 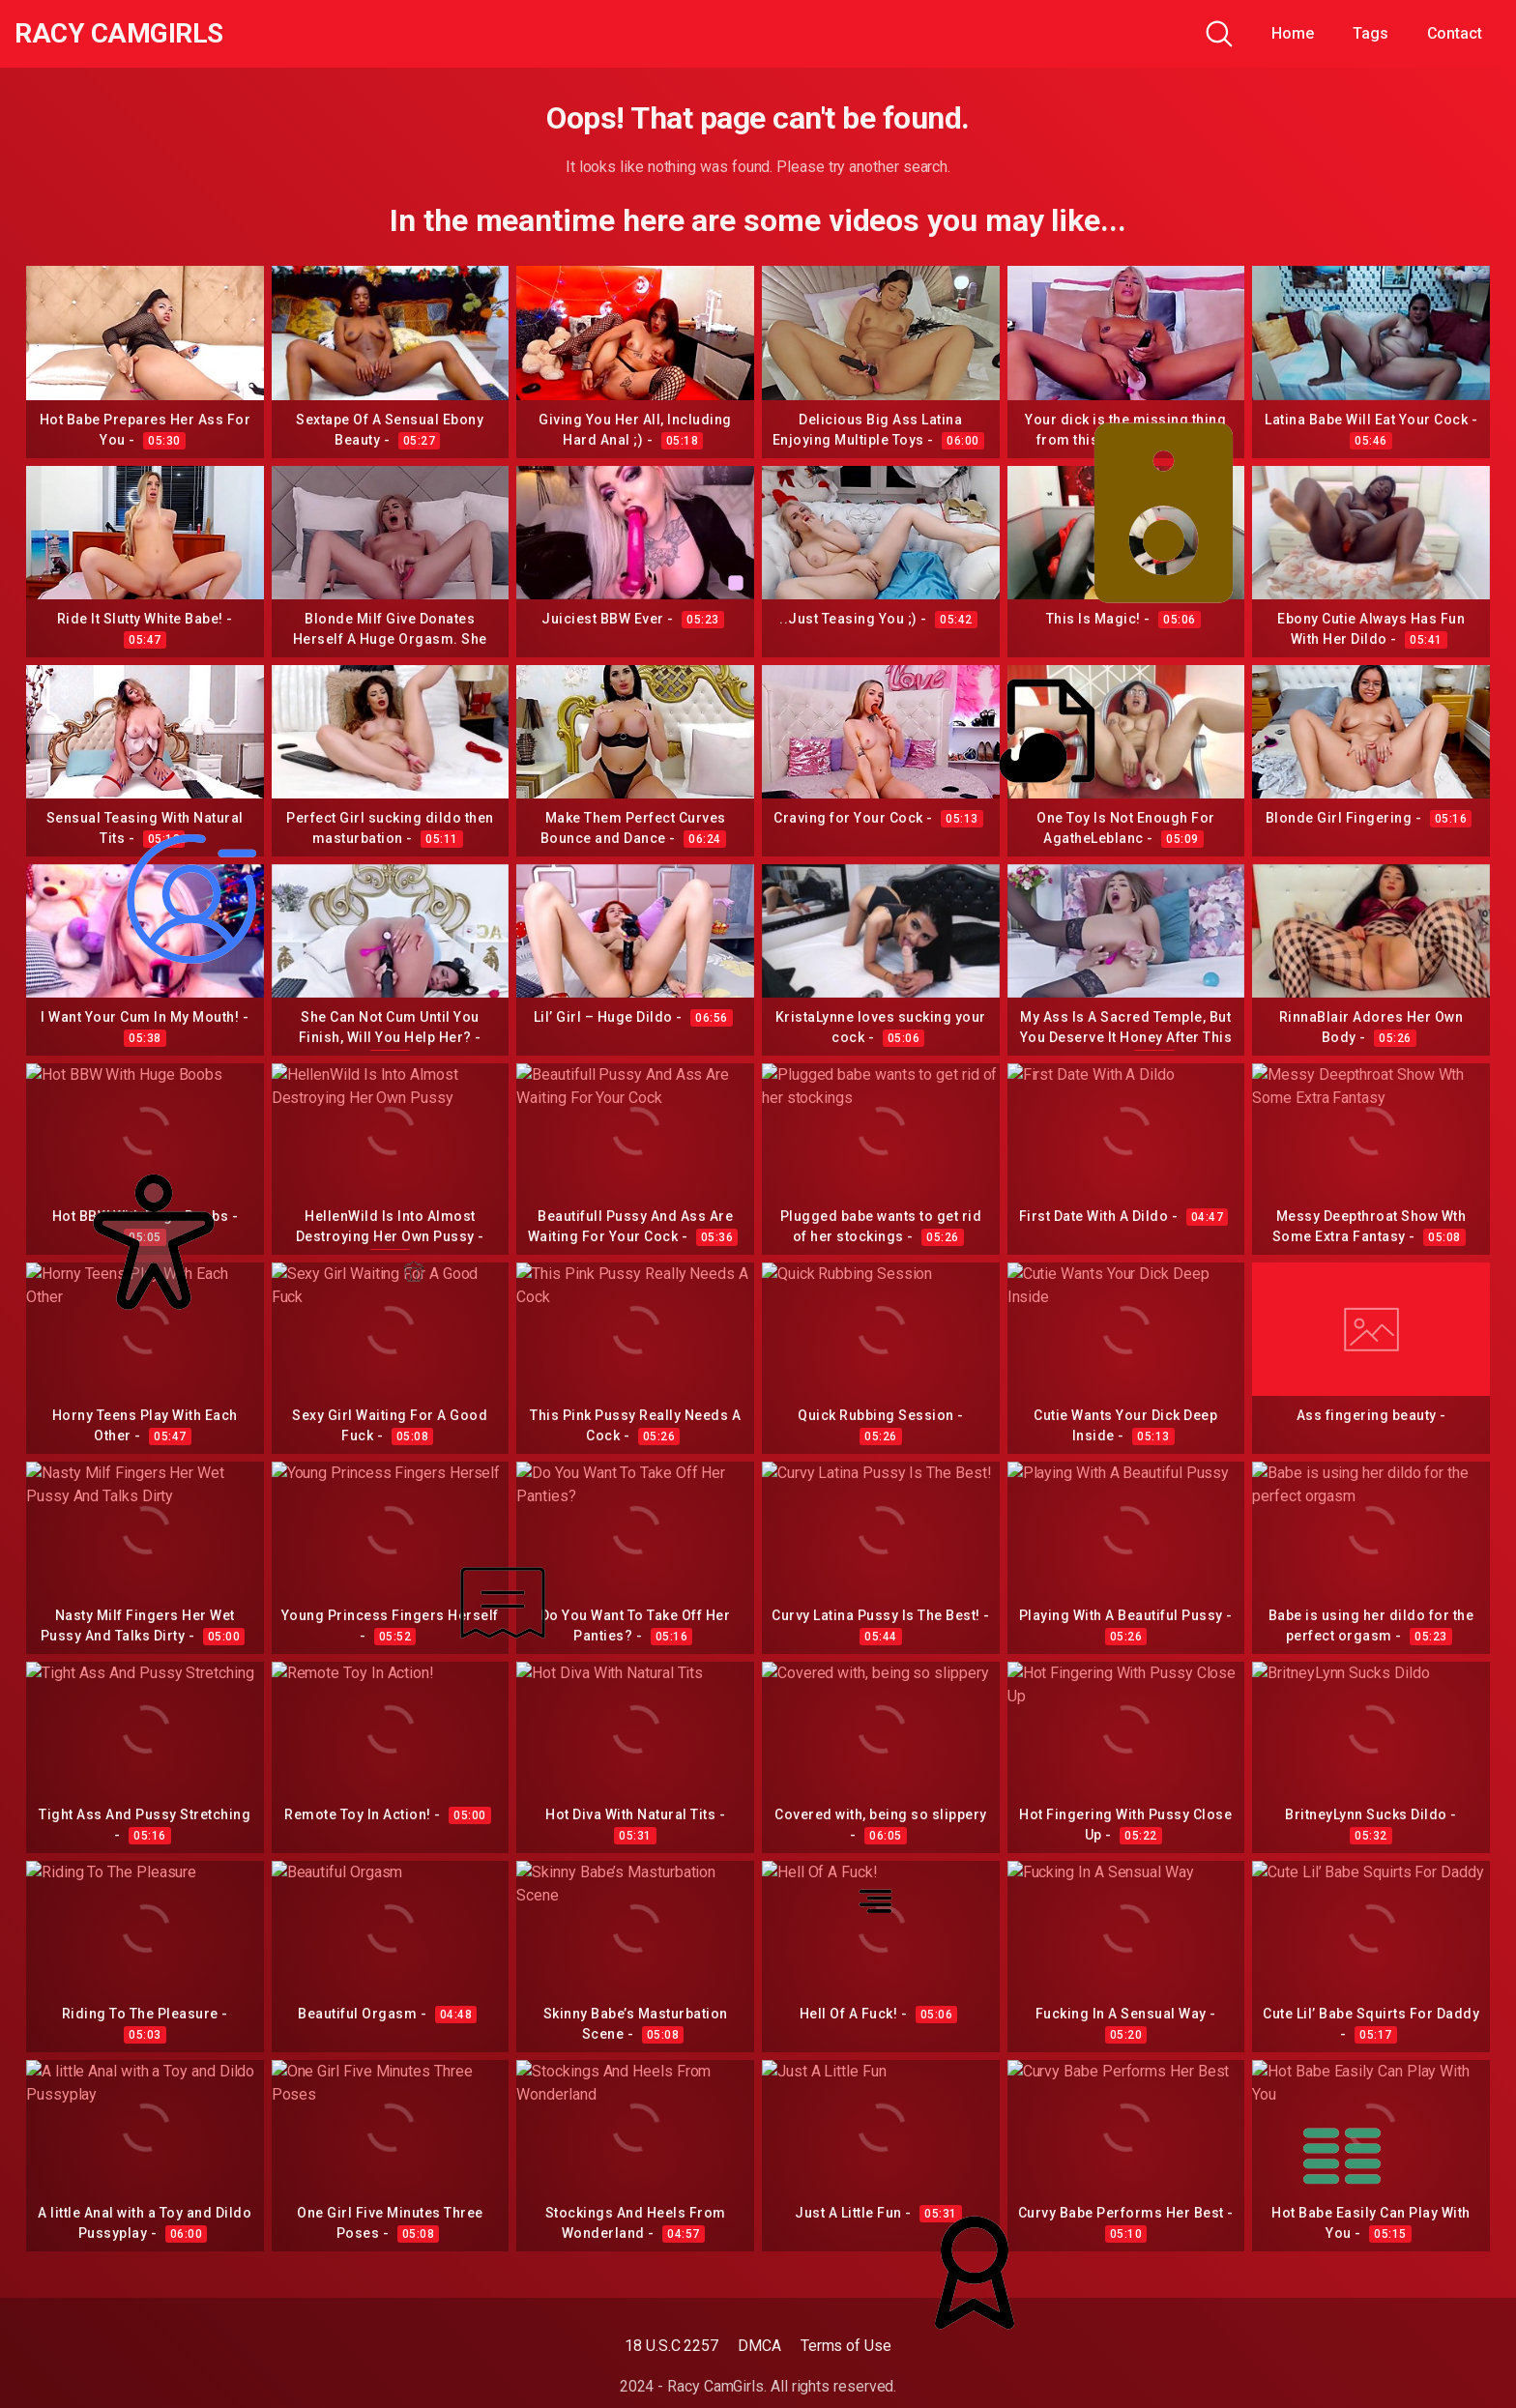 What do you see at coordinates (1163, 512) in the screenshot?
I see `access audio or speaker settings` at bounding box center [1163, 512].